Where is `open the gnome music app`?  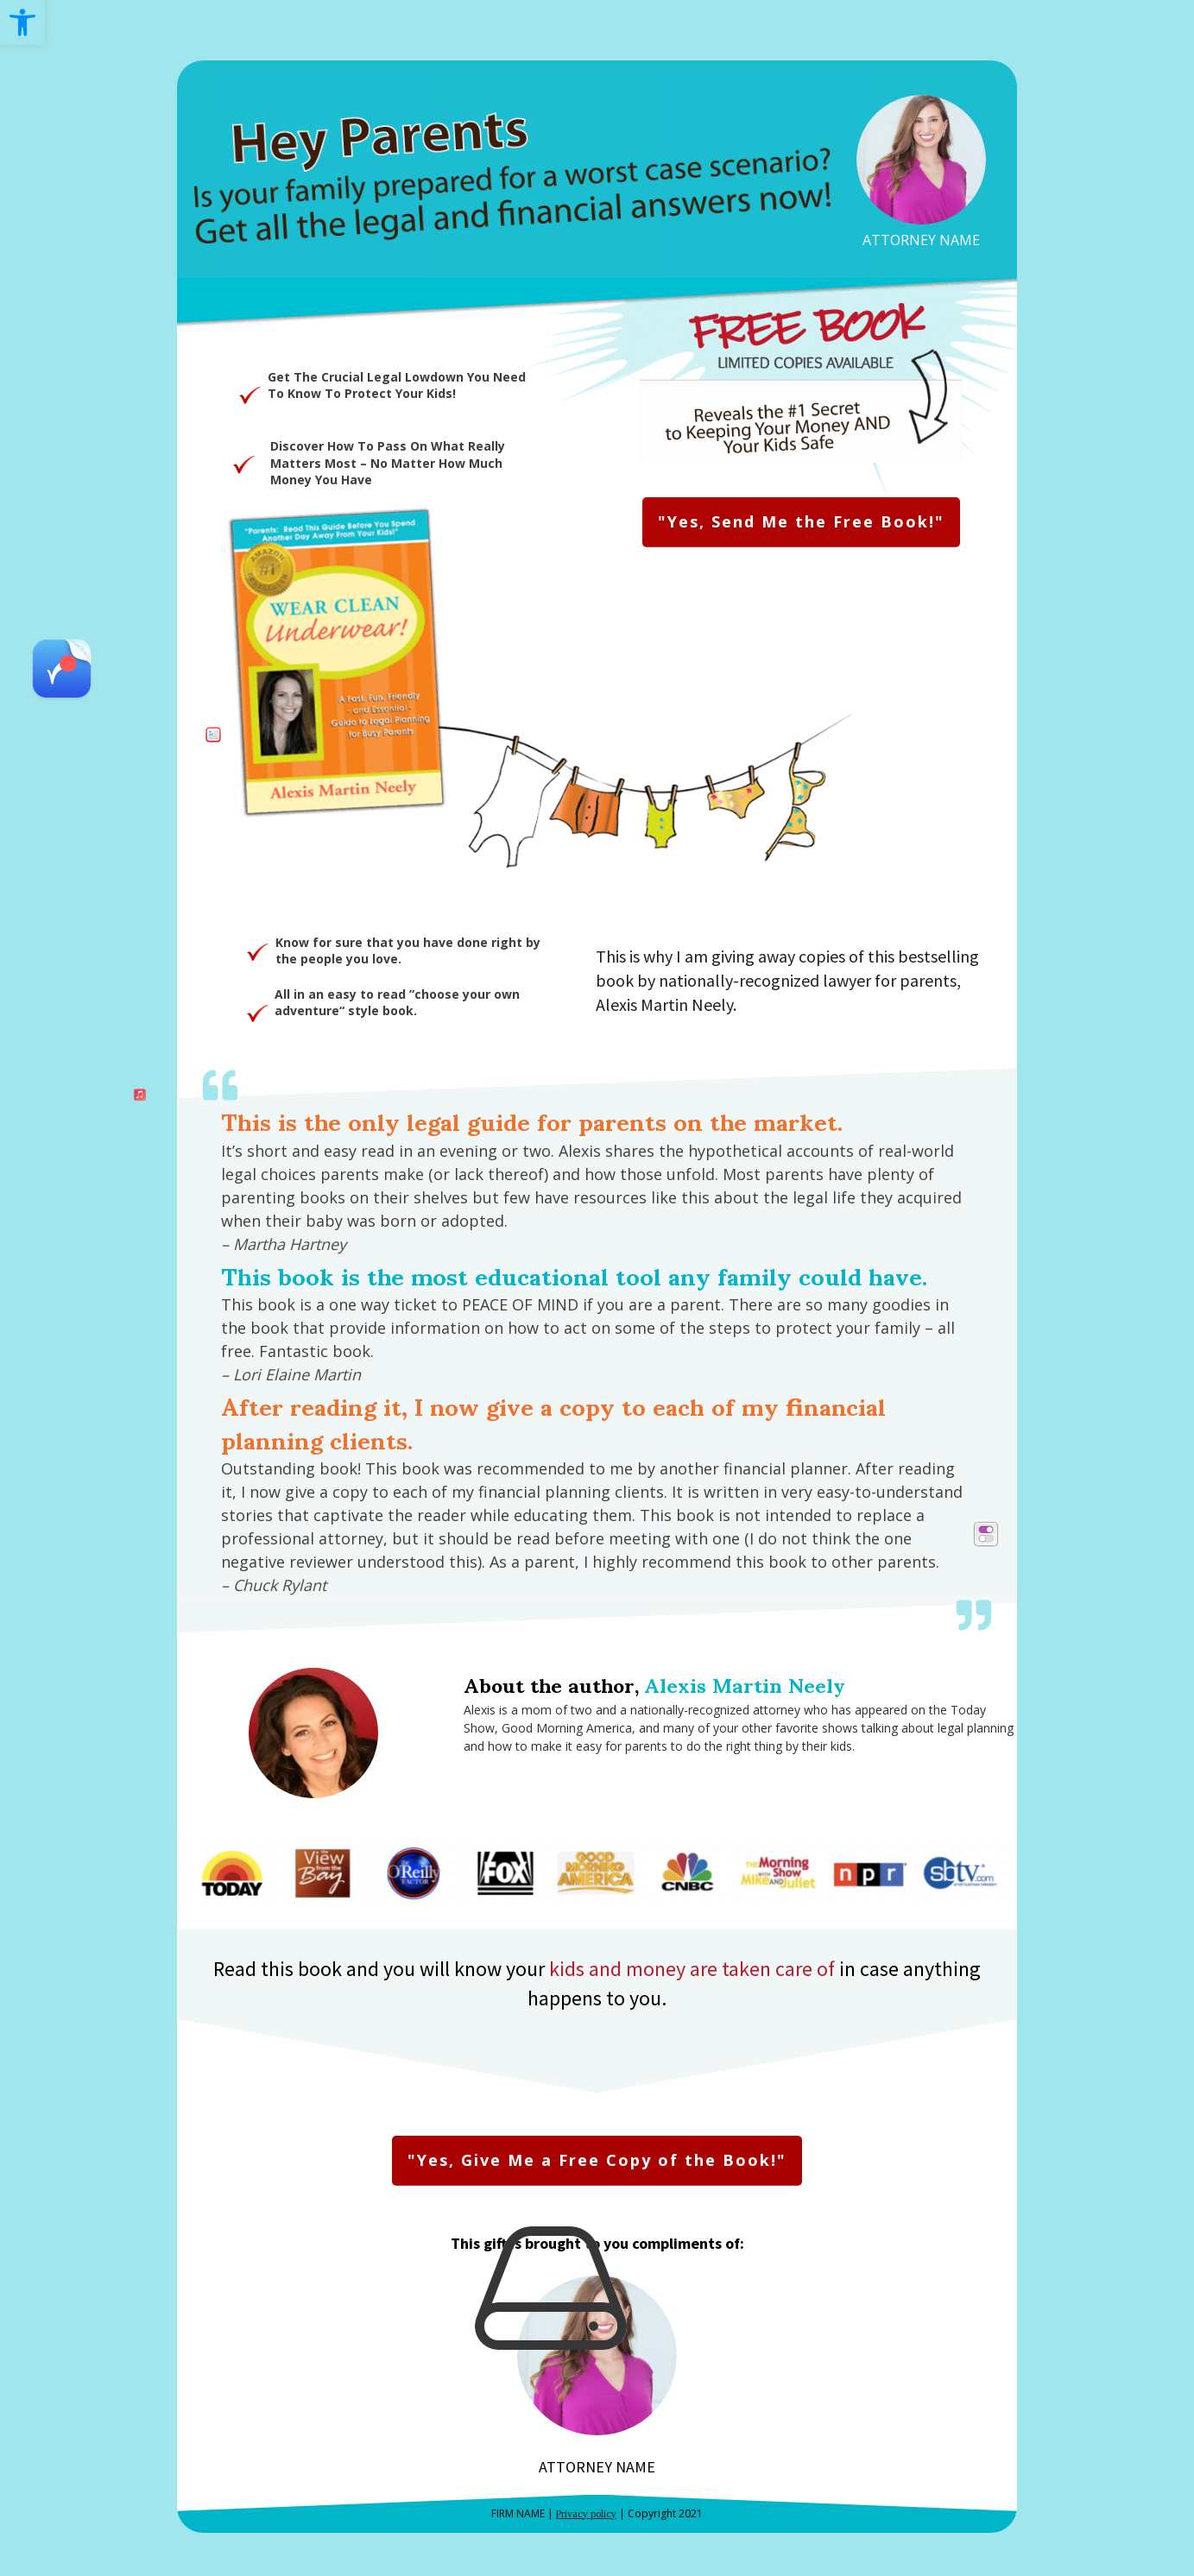 open the gnome music app is located at coordinates (140, 1095).